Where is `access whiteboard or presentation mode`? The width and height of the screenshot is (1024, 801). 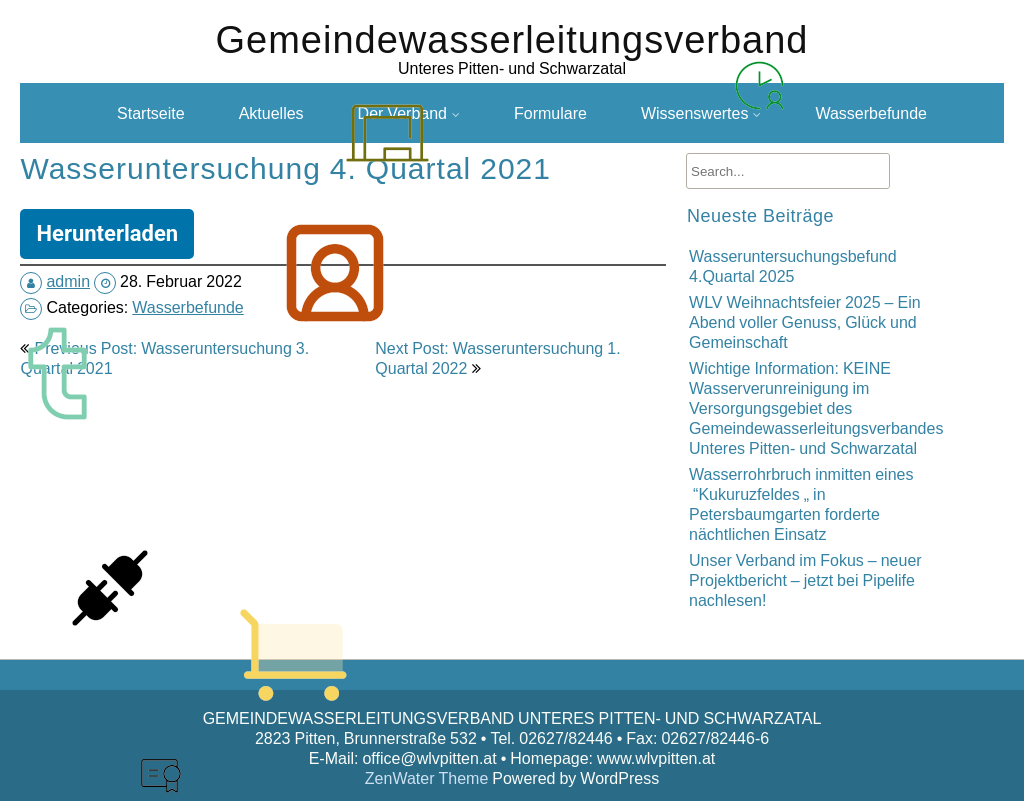 access whiteboard or presentation mode is located at coordinates (387, 134).